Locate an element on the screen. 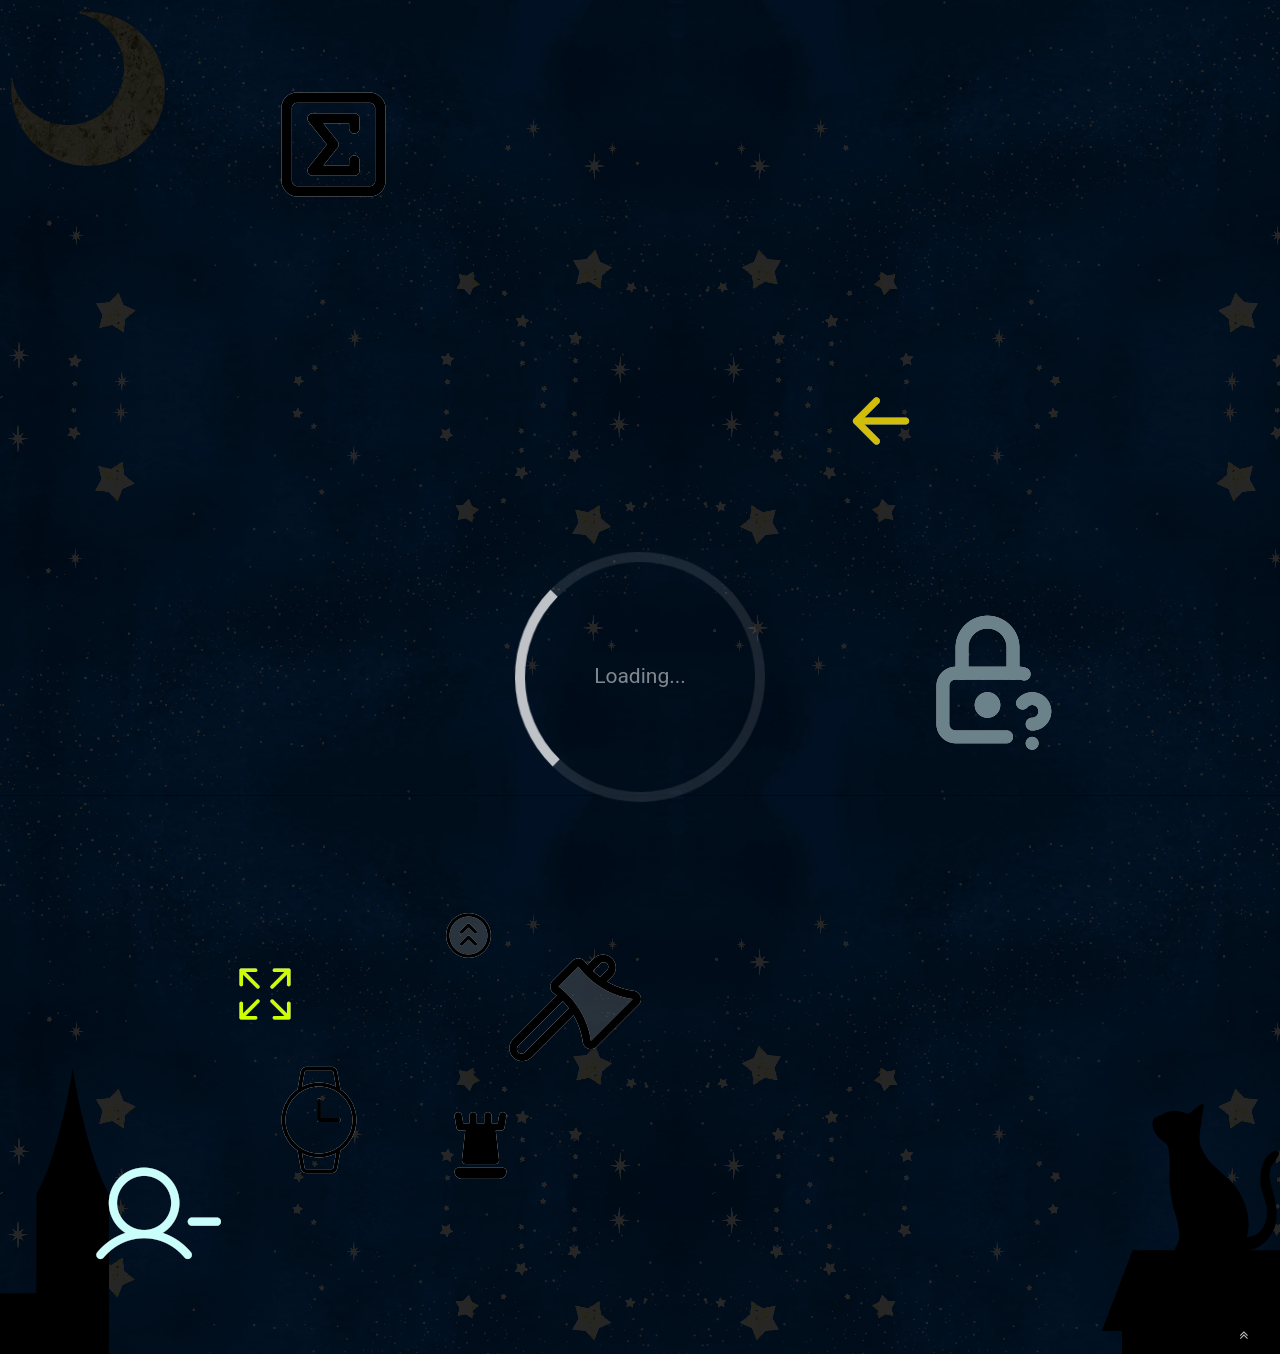 This screenshot has width=1280, height=1354. go back to the previous screen is located at coordinates (881, 421).